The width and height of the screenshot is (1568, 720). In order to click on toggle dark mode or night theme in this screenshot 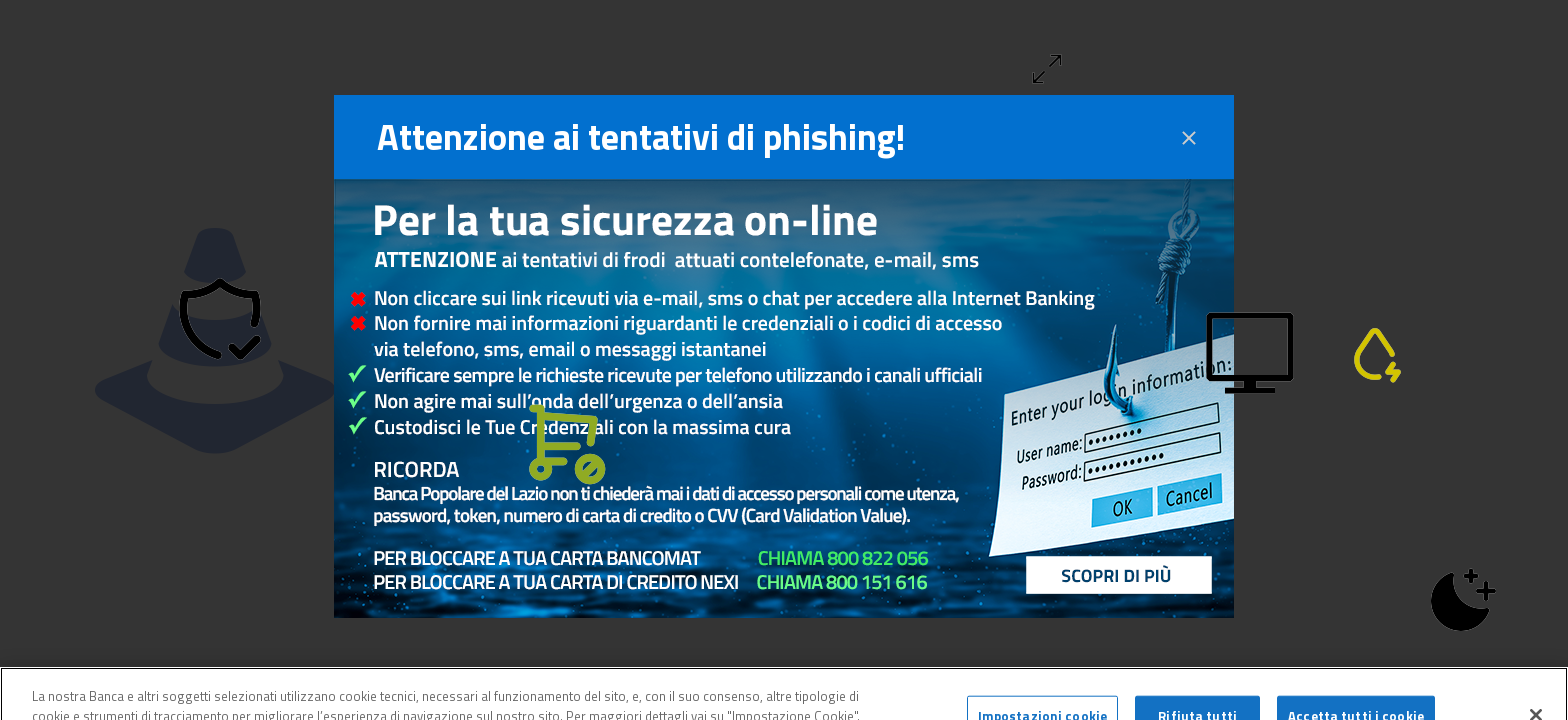, I will do `click(1461, 601)`.